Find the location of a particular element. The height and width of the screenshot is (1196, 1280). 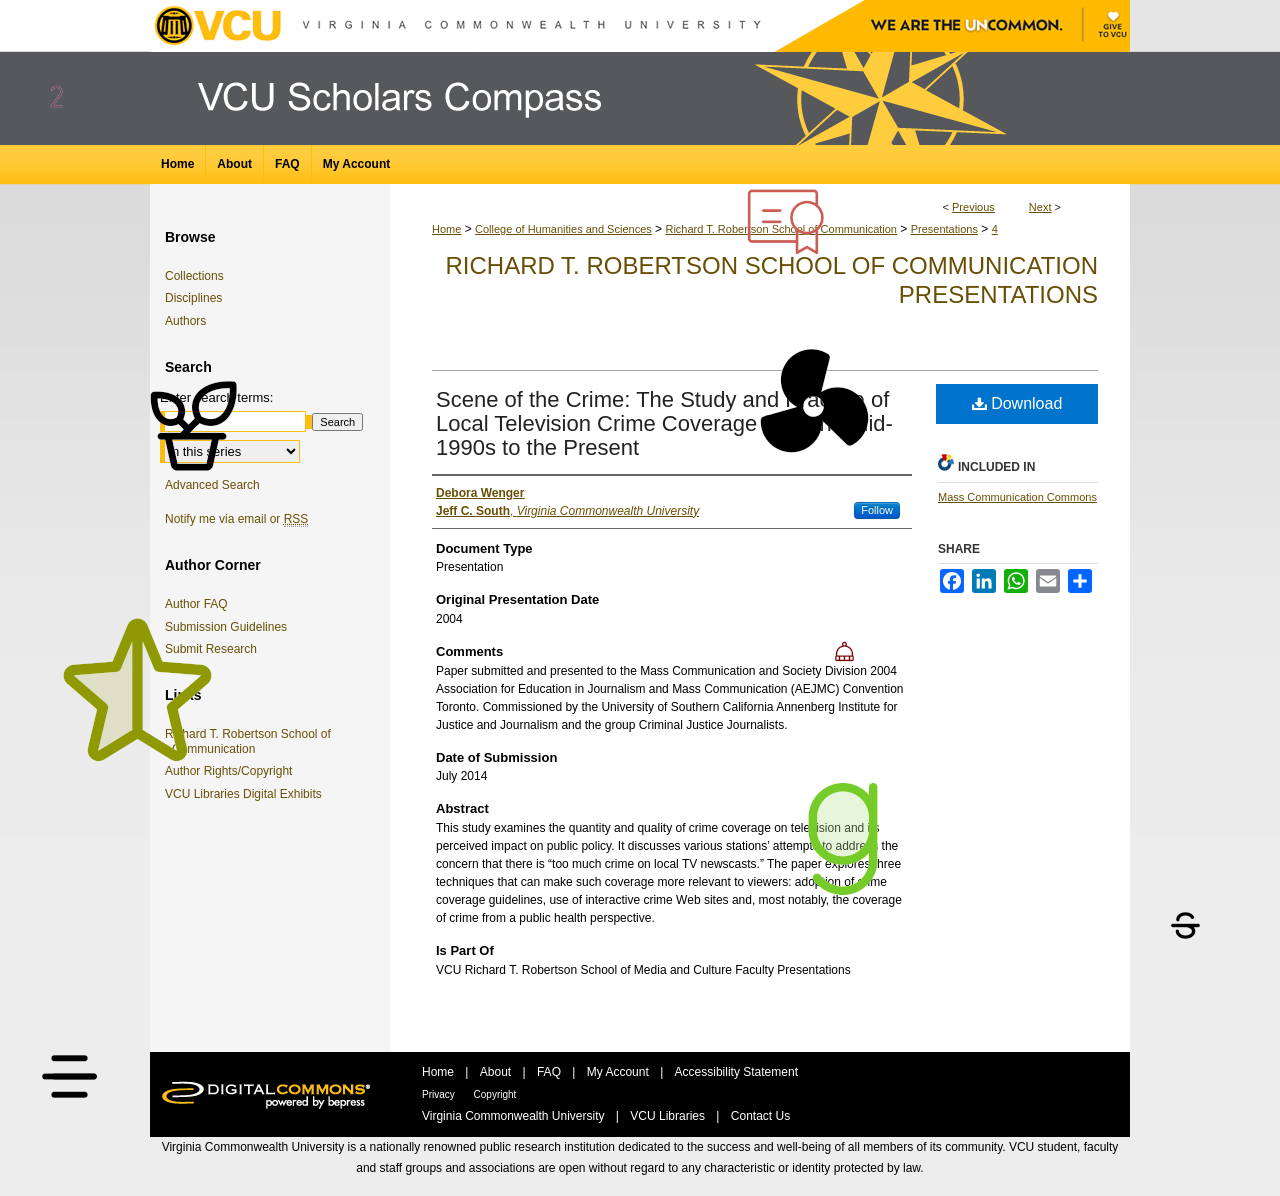

indicates step two in a sequence or process is located at coordinates (56, 96).